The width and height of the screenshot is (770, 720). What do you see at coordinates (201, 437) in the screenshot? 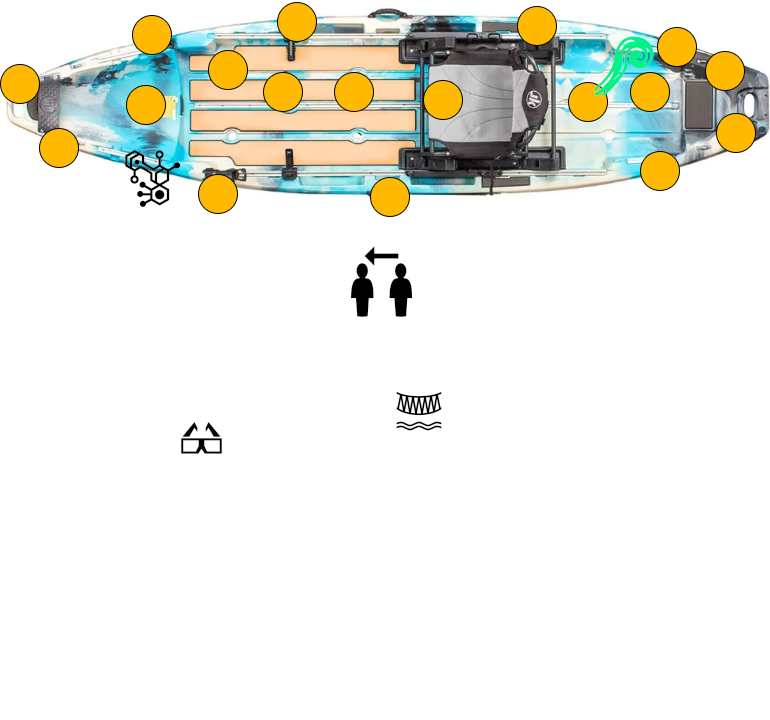
I see `enable 3D viewing mode` at bounding box center [201, 437].